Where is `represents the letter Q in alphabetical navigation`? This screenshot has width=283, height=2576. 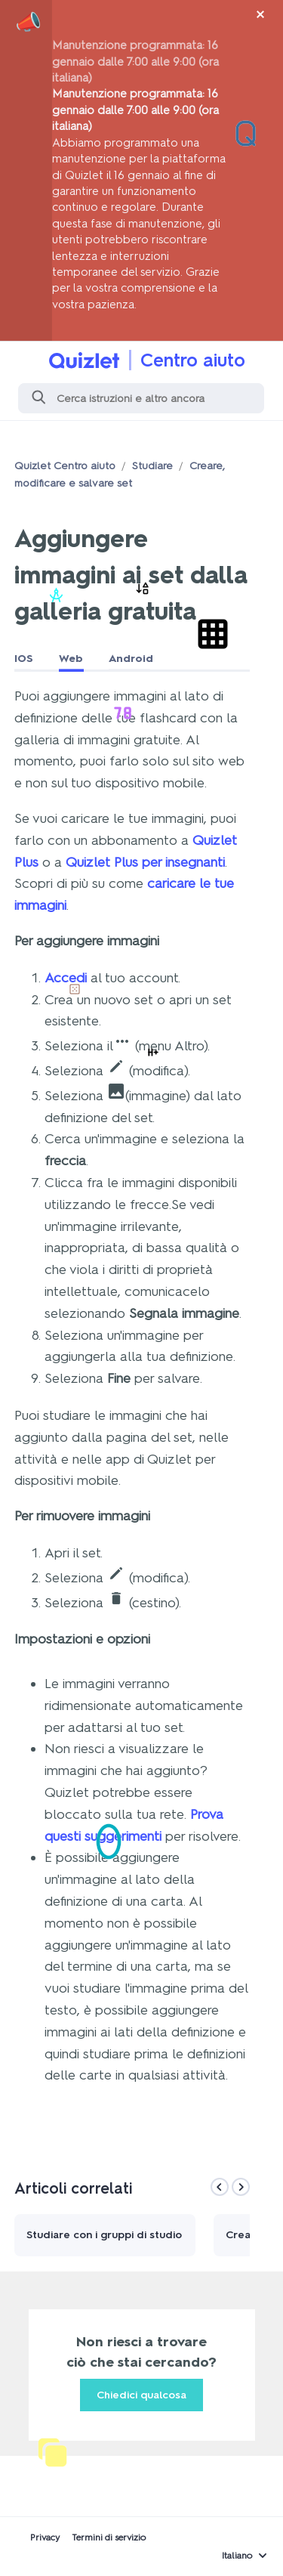 represents the letter Q in alphabetical navigation is located at coordinates (245, 133).